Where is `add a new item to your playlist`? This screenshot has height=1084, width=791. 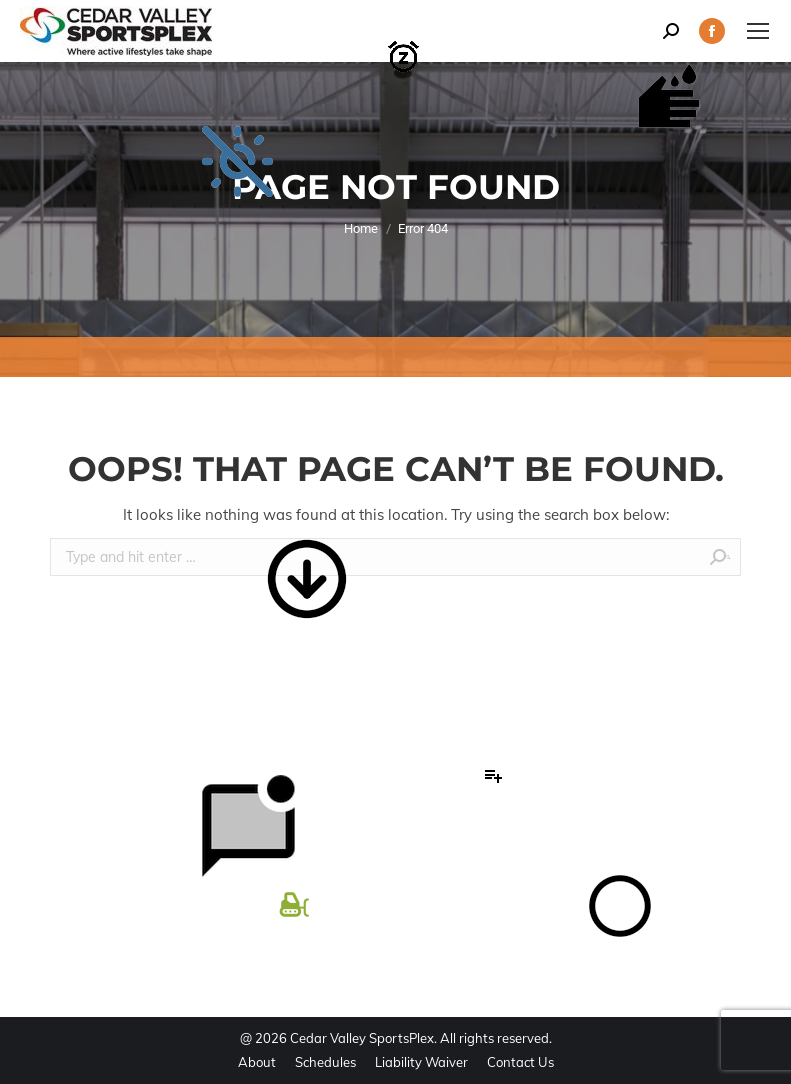
add a new item to your playlist is located at coordinates (493, 775).